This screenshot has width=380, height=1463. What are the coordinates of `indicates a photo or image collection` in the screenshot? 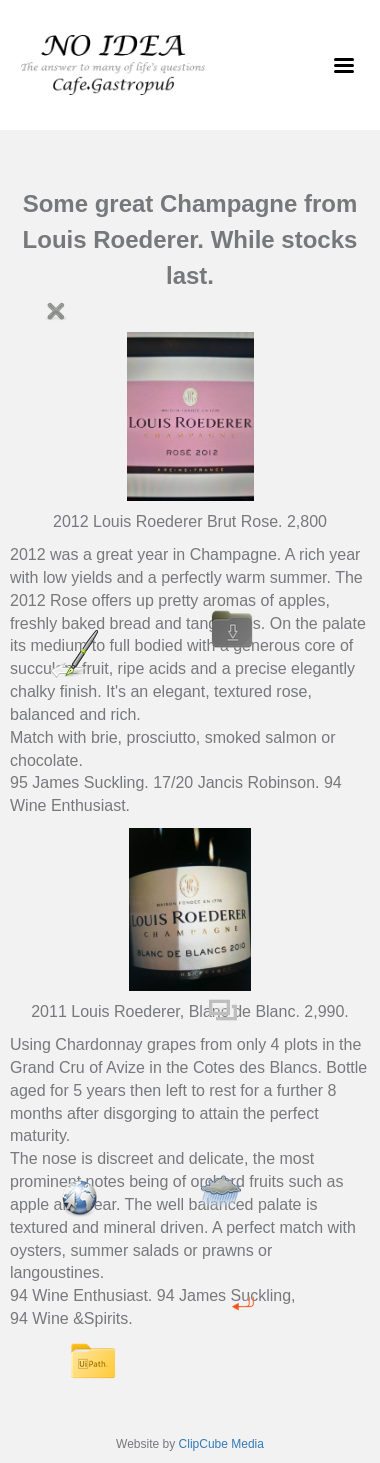 It's located at (223, 1010).